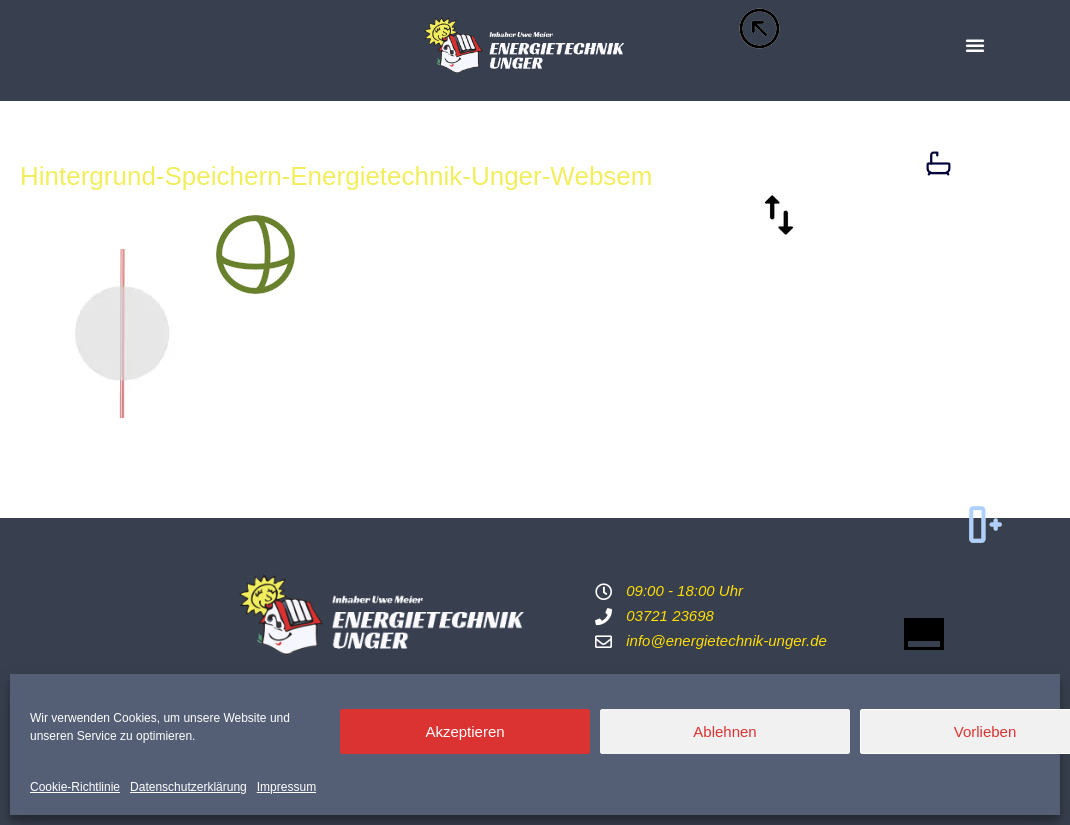 The image size is (1070, 825). What do you see at coordinates (938, 163) in the screenshot?
I see `indicates bathroom amenities available` at bounding box center [938, 163].